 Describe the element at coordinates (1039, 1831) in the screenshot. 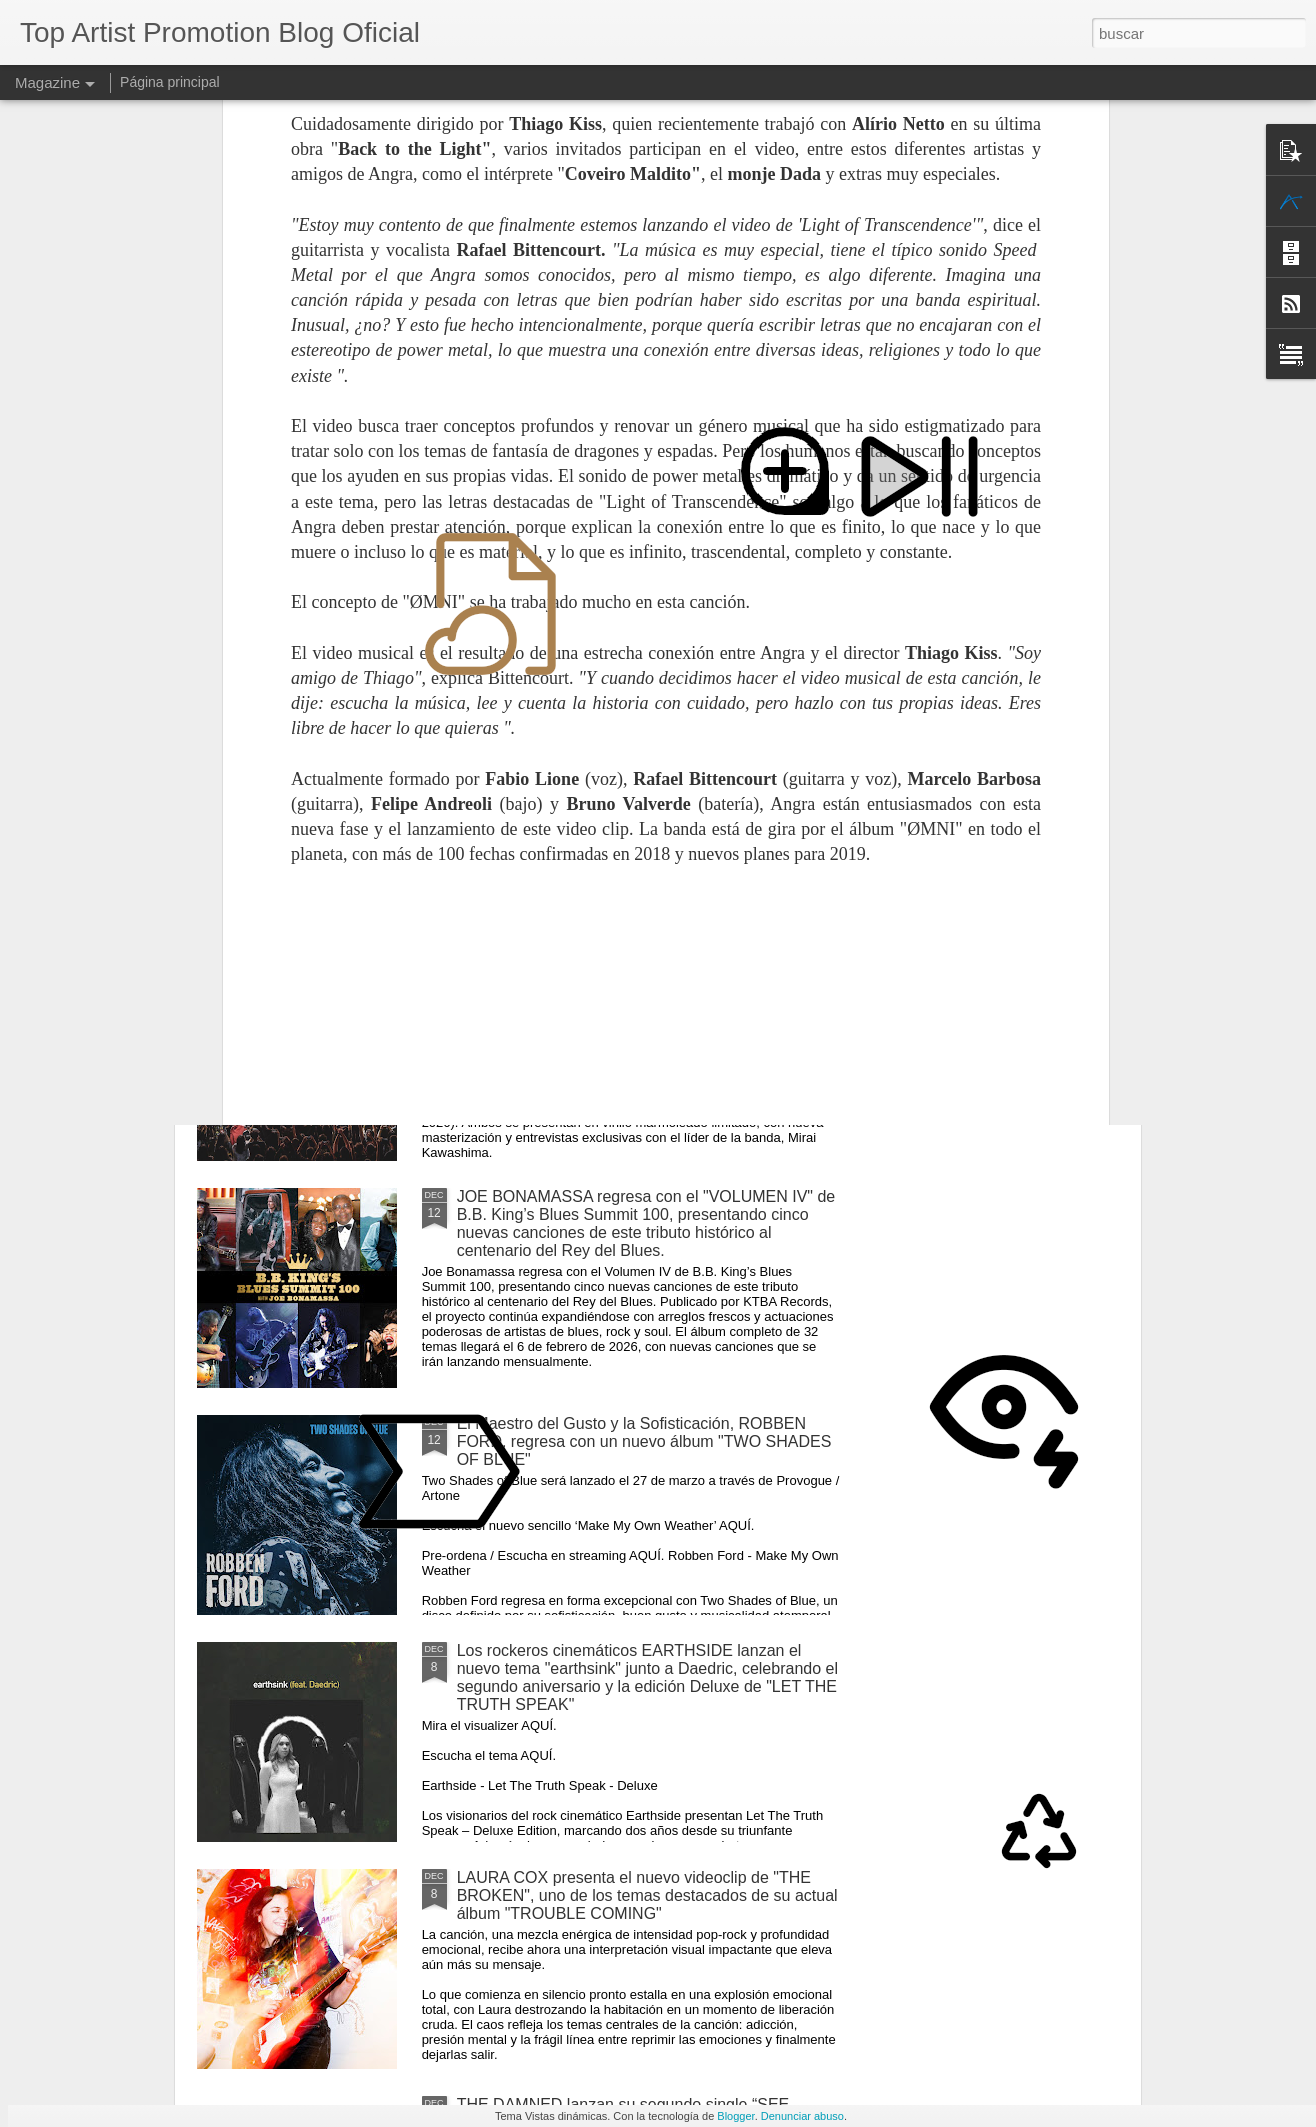

I see `recycle or move item to trash` at that location.